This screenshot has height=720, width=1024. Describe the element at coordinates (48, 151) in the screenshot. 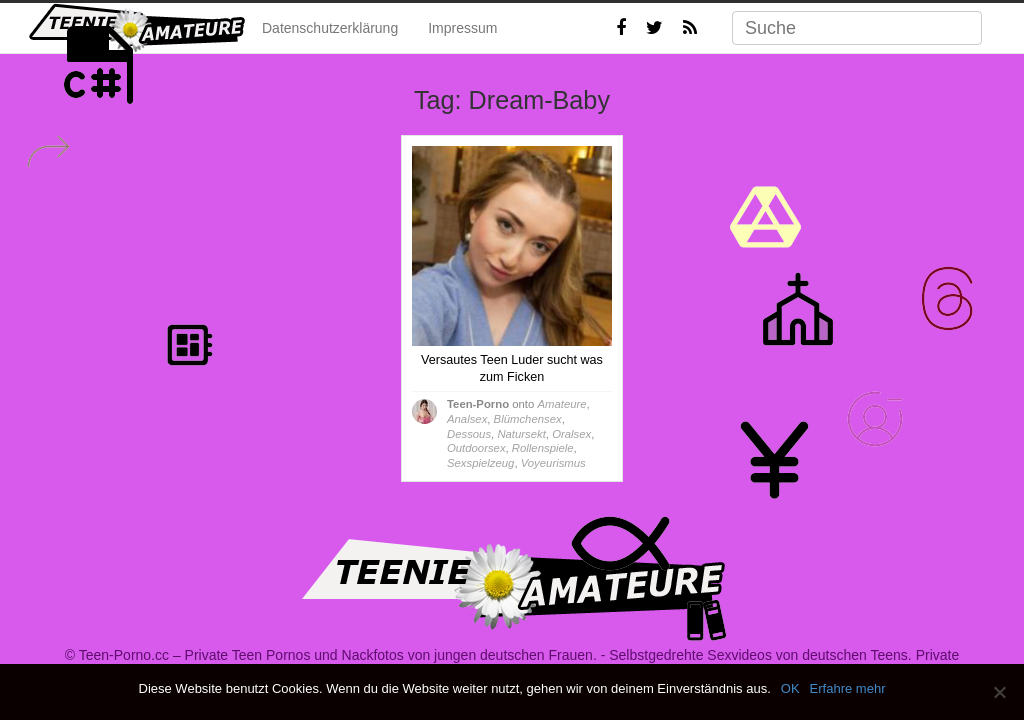

I see `share or forward content` at that location.